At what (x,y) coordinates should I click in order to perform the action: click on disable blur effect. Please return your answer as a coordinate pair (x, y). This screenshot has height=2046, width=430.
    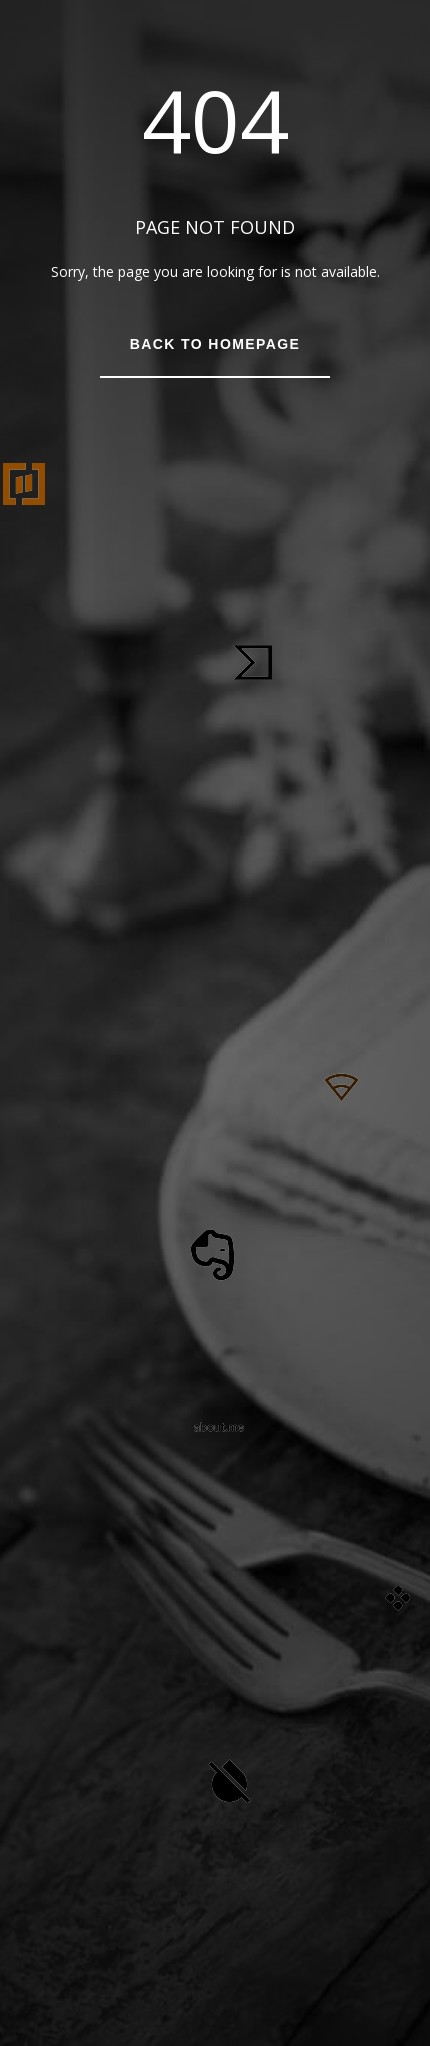
    Looking at the image, I should click on (229, 1782).